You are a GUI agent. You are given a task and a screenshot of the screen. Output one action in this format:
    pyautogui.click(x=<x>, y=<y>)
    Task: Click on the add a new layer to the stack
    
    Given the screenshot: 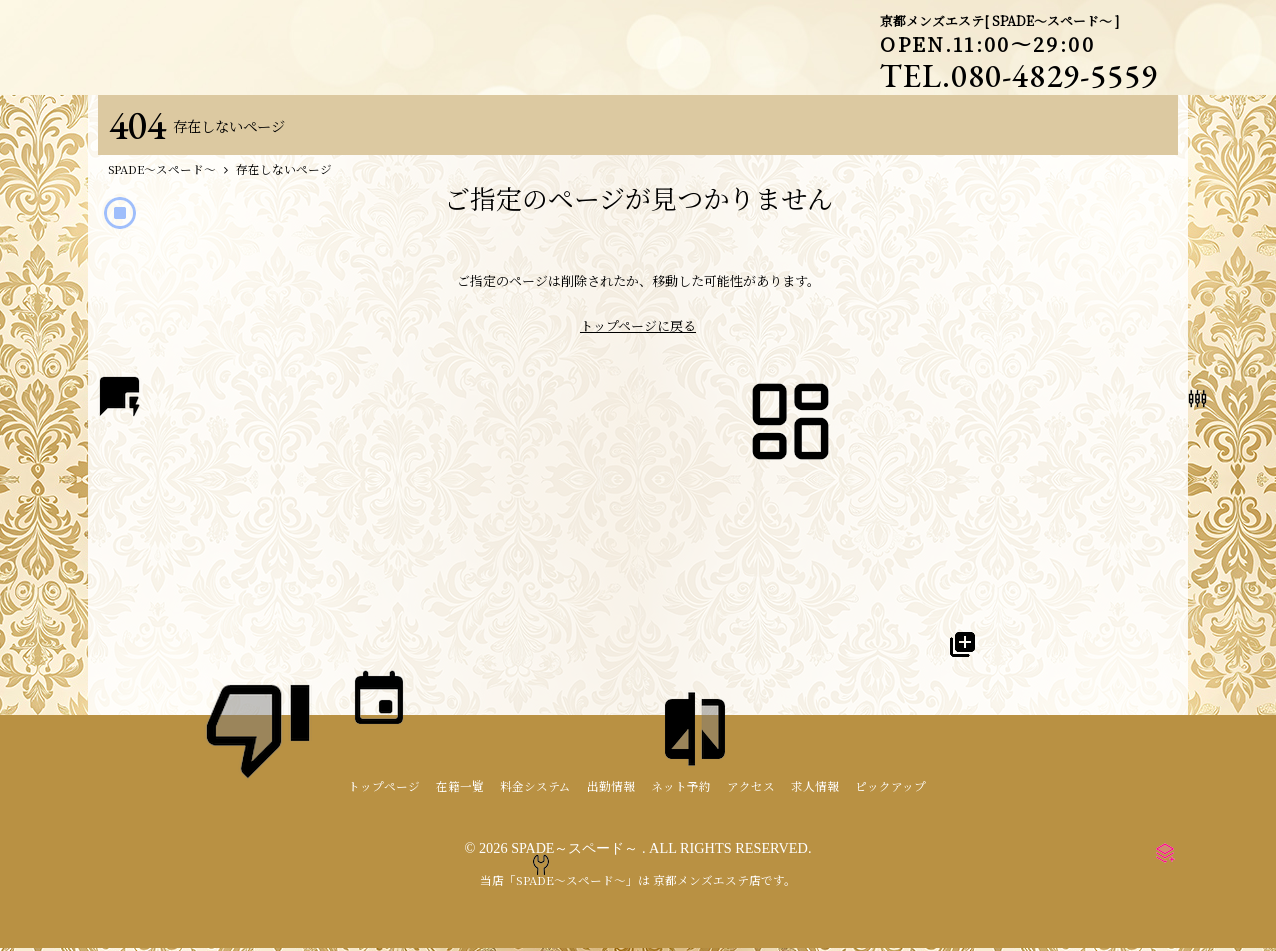 What is the action you would take?
    pyautogui.click(x=1165, y=853)
    